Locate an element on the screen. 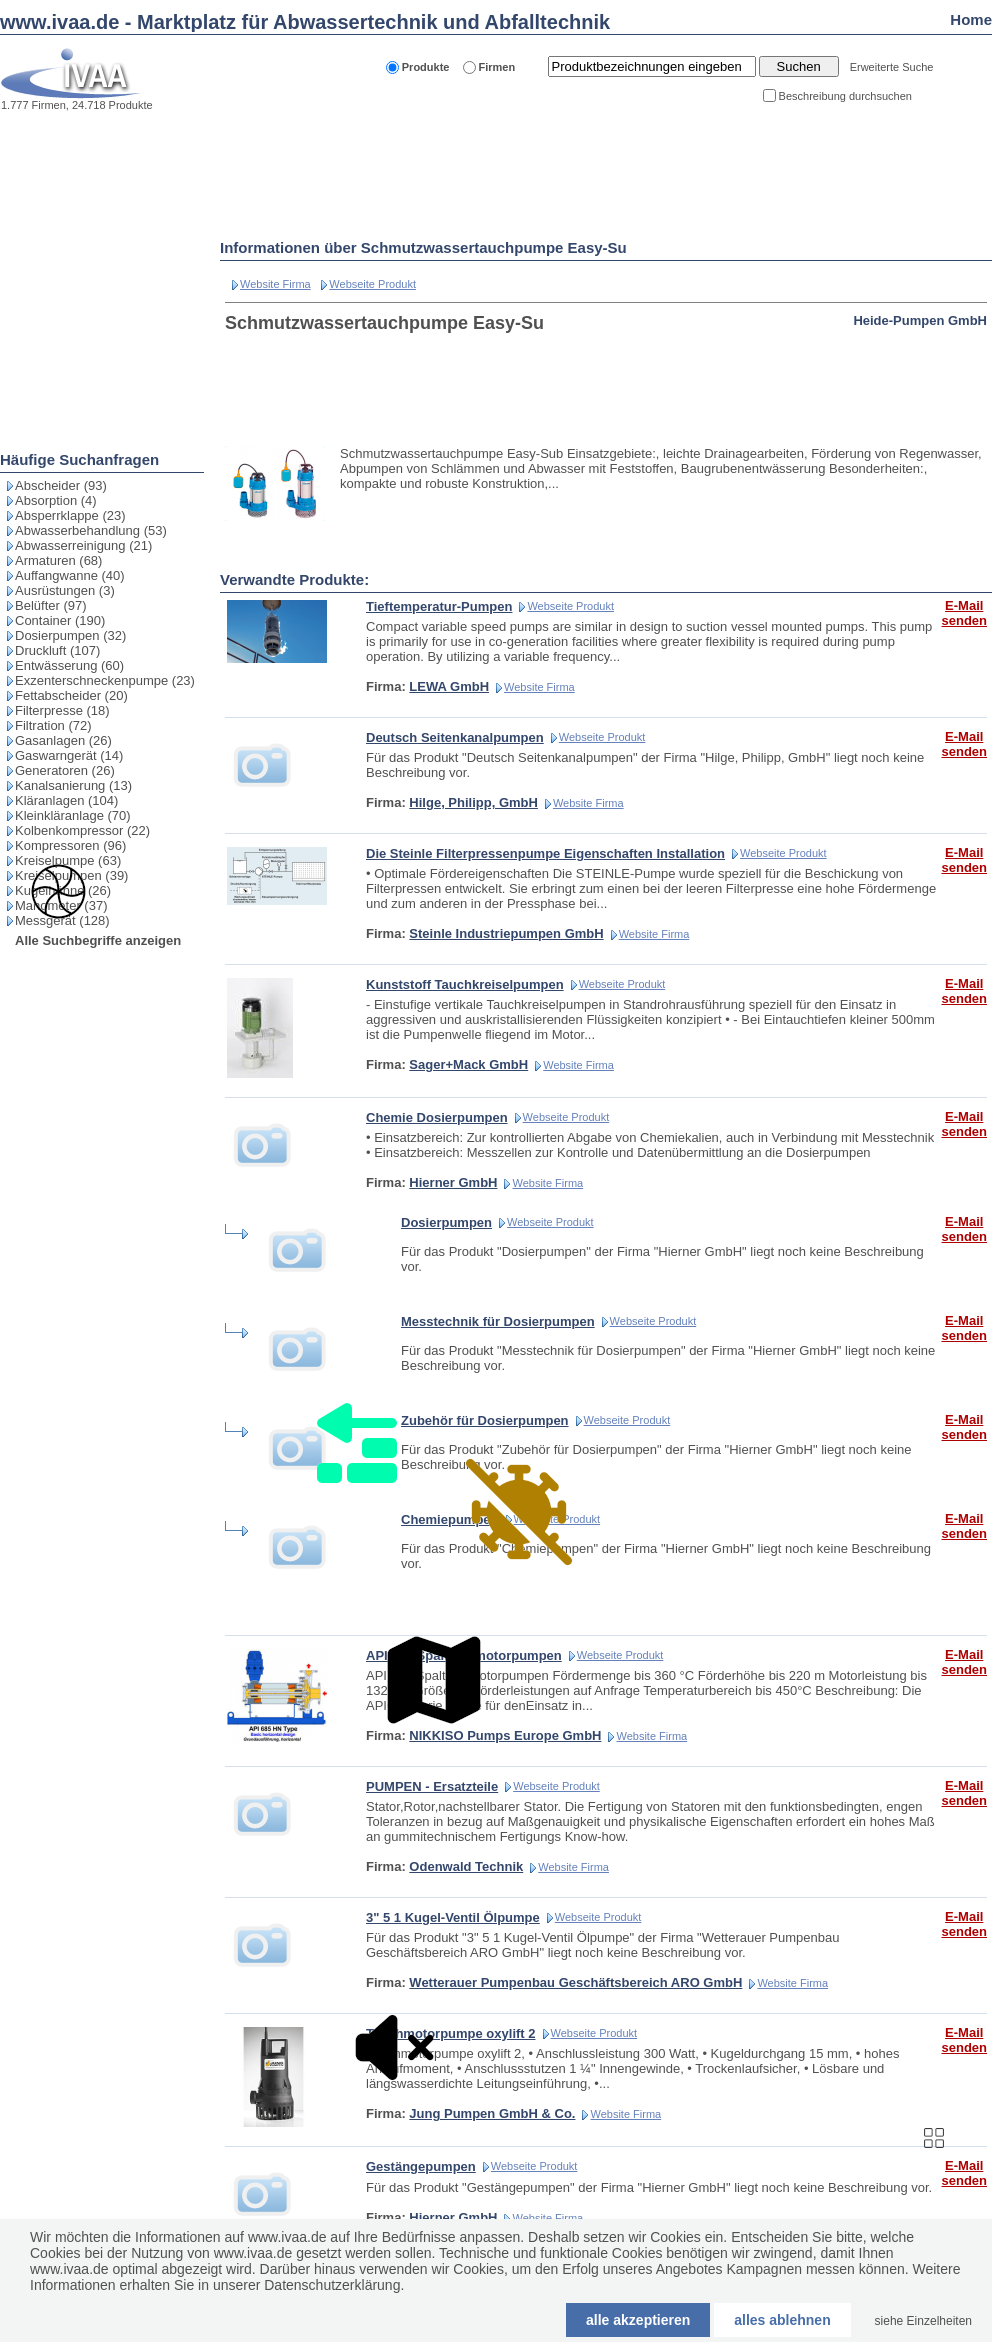  mute audio or sound is located at coordinates (397, 2047).